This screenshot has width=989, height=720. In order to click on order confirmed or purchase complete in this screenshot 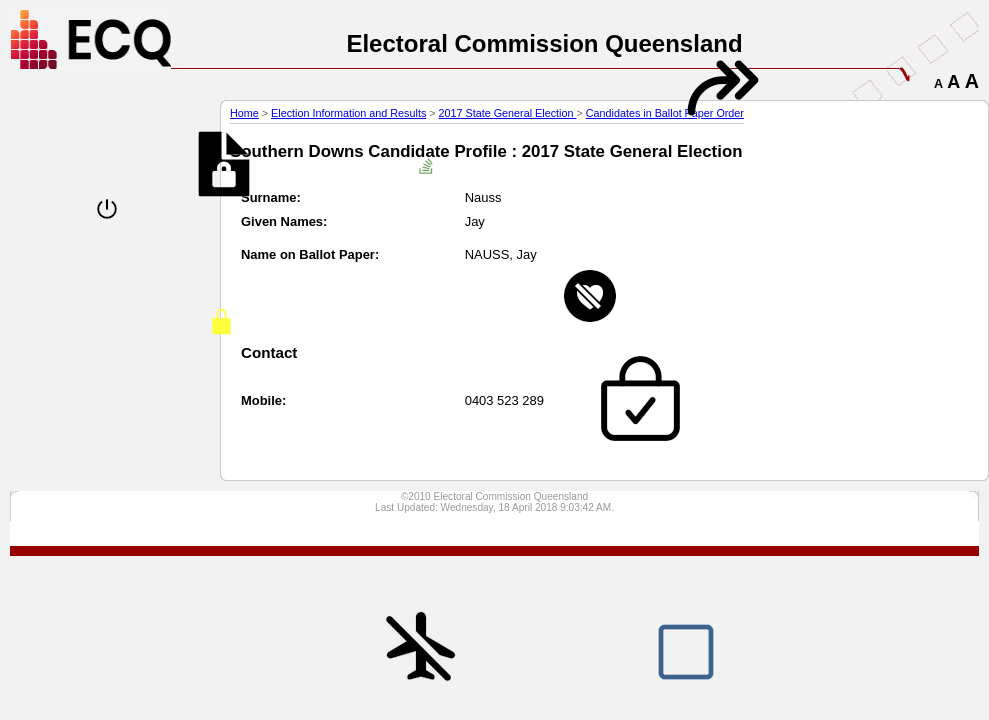, I will do `click(640, 398)`.